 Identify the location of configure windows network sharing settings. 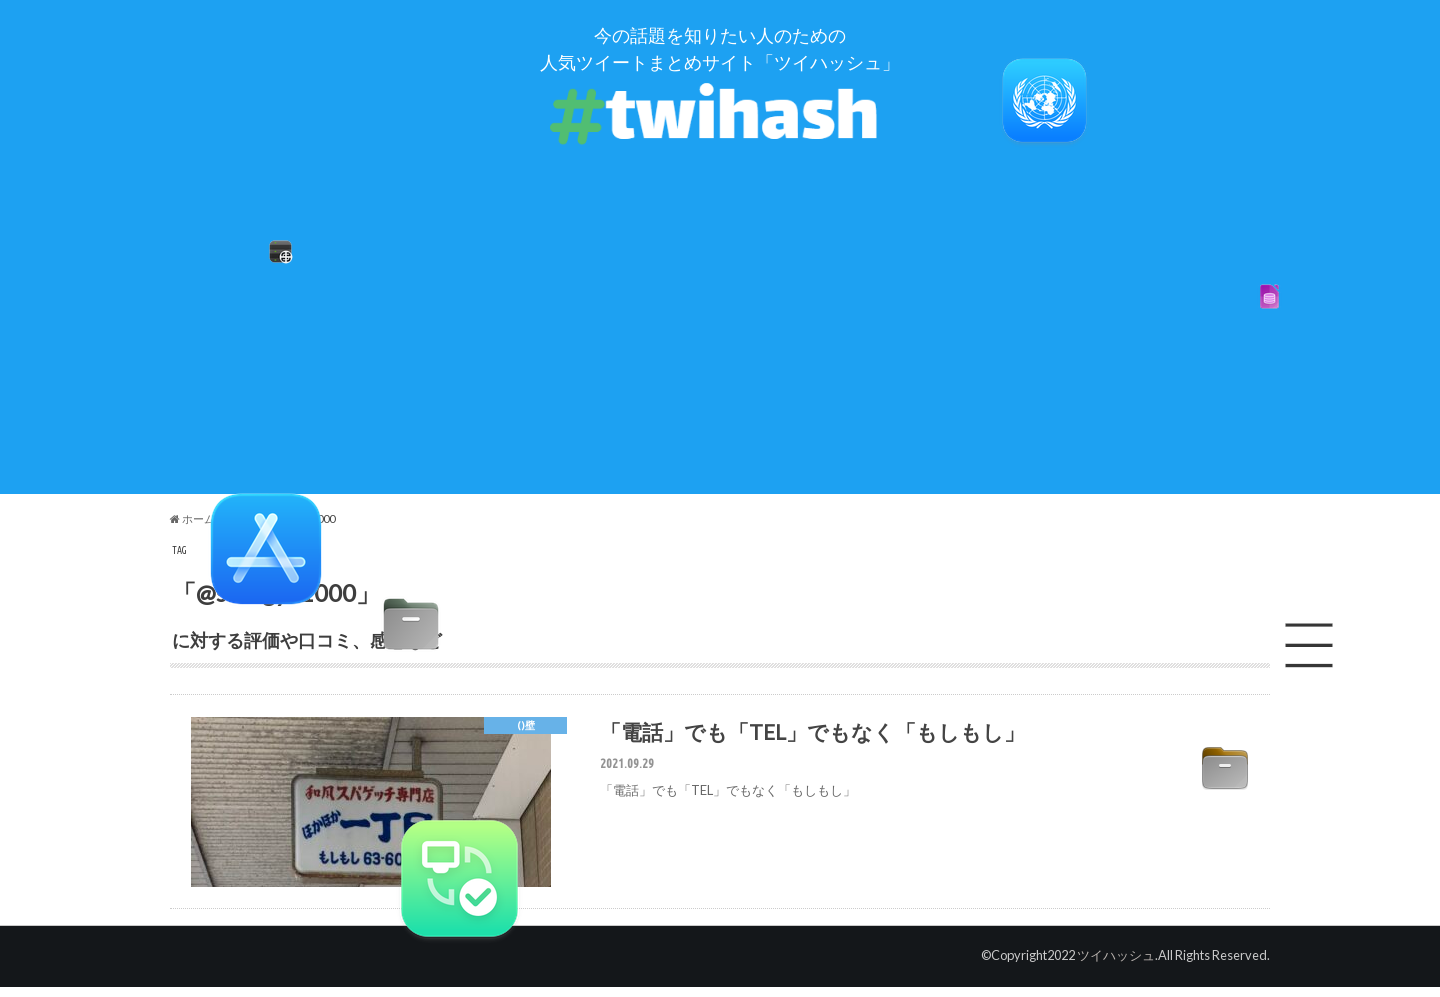
(280, 251).